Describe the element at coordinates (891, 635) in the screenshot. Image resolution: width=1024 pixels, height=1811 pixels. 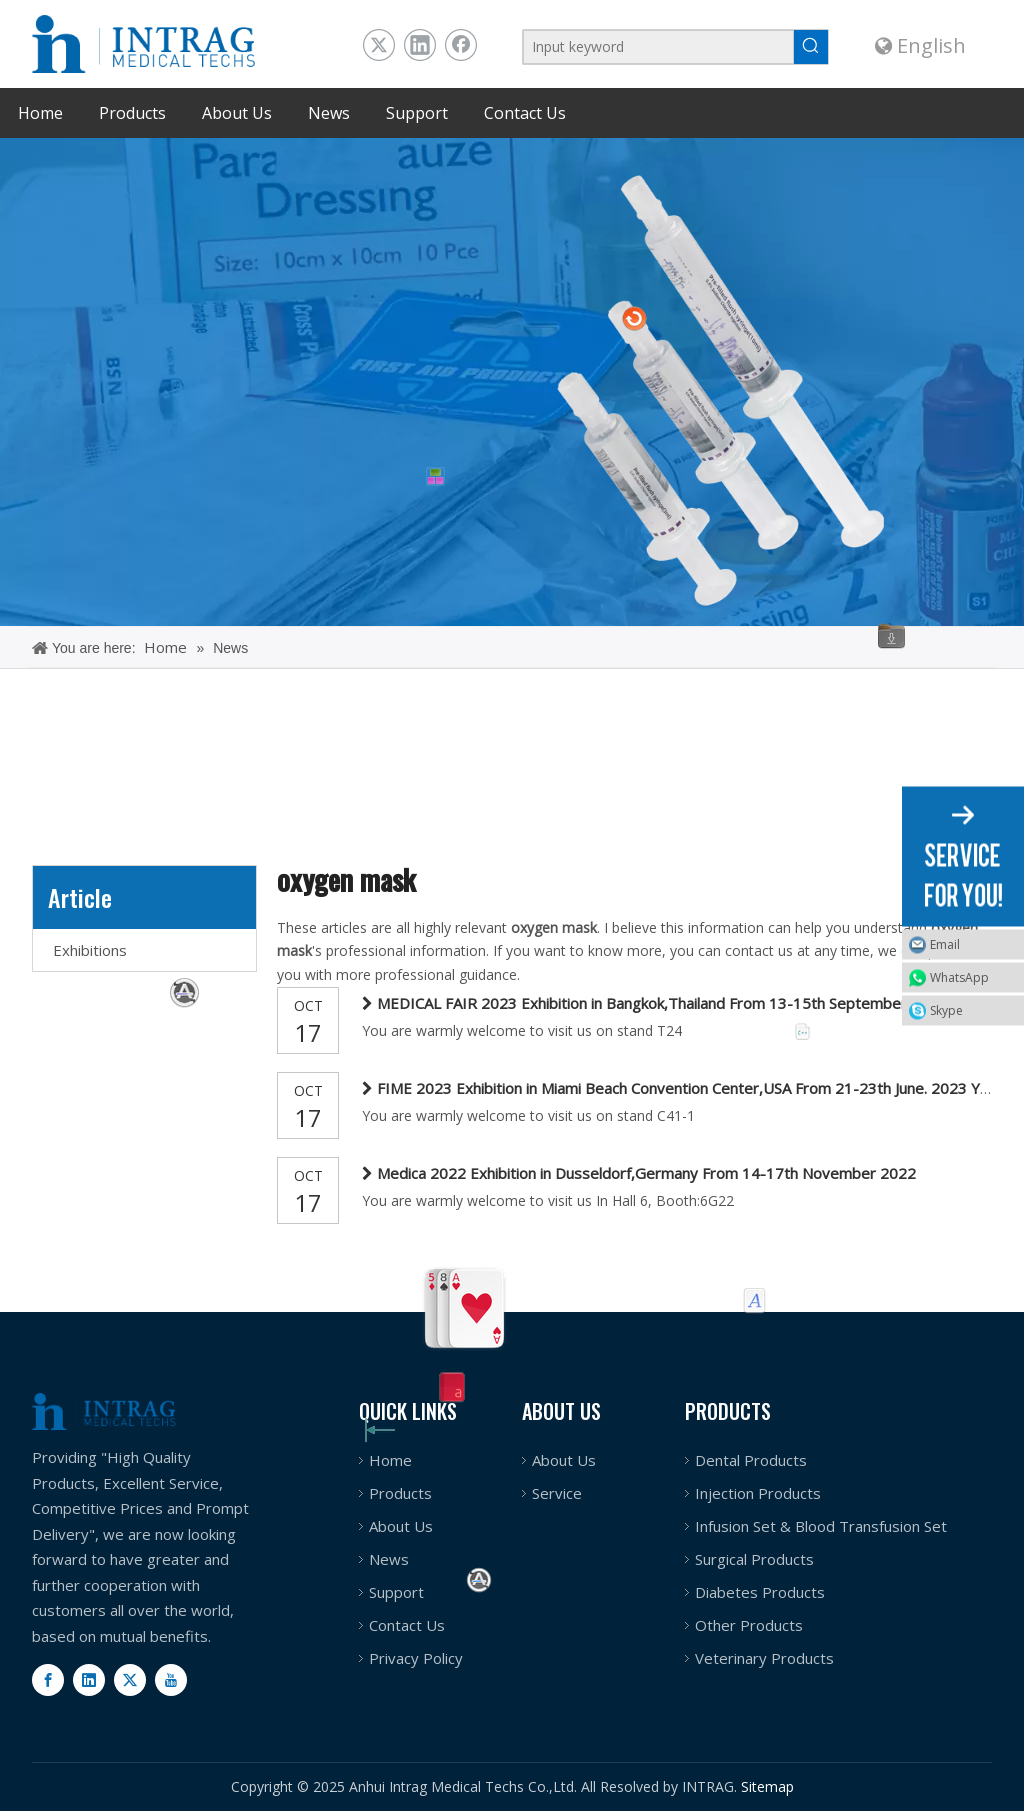
I see `access your downloads folder` at that location.